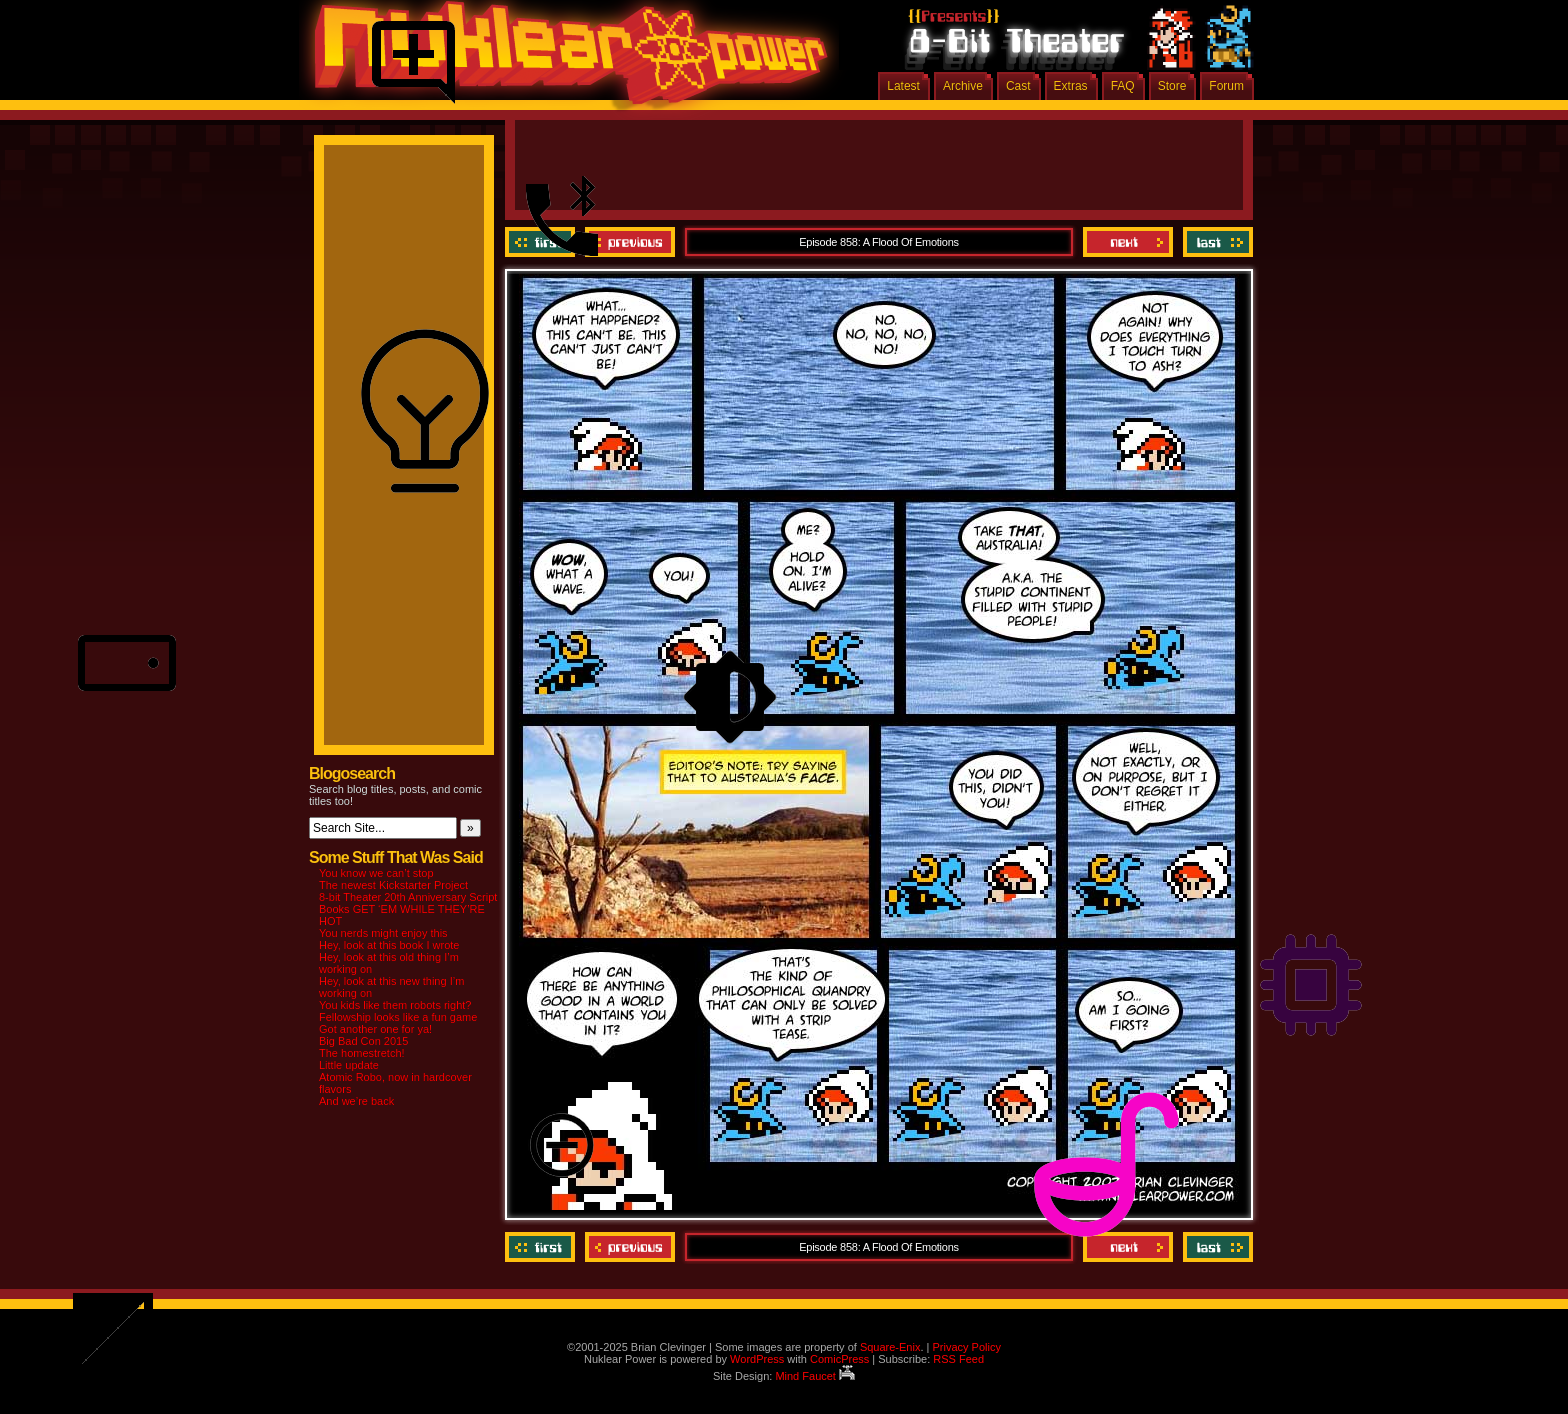 The image size is (1568, 1414). Describe the element at coordinates (730, 697) in the screenshot. I see `adjust display brightness settings` at that location.